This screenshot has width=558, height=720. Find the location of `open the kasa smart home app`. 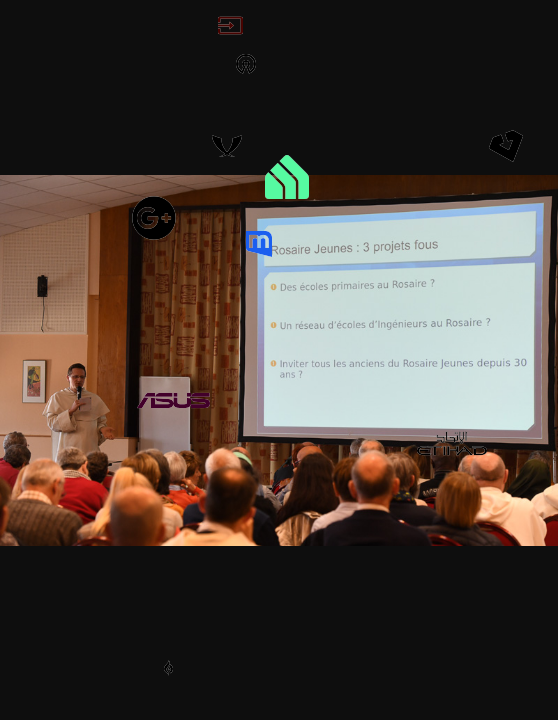

open the kasa smart home app is located at coordinates (287, 177).